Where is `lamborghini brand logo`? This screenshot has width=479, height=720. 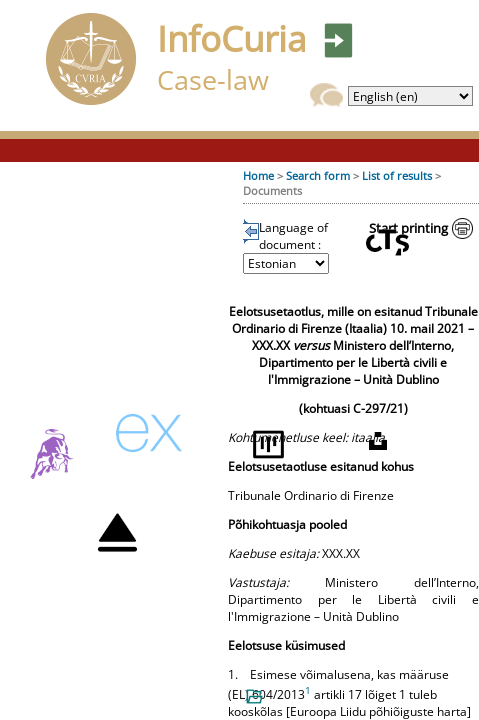
lamborghini brand logo is located at coordinates (52, 454).